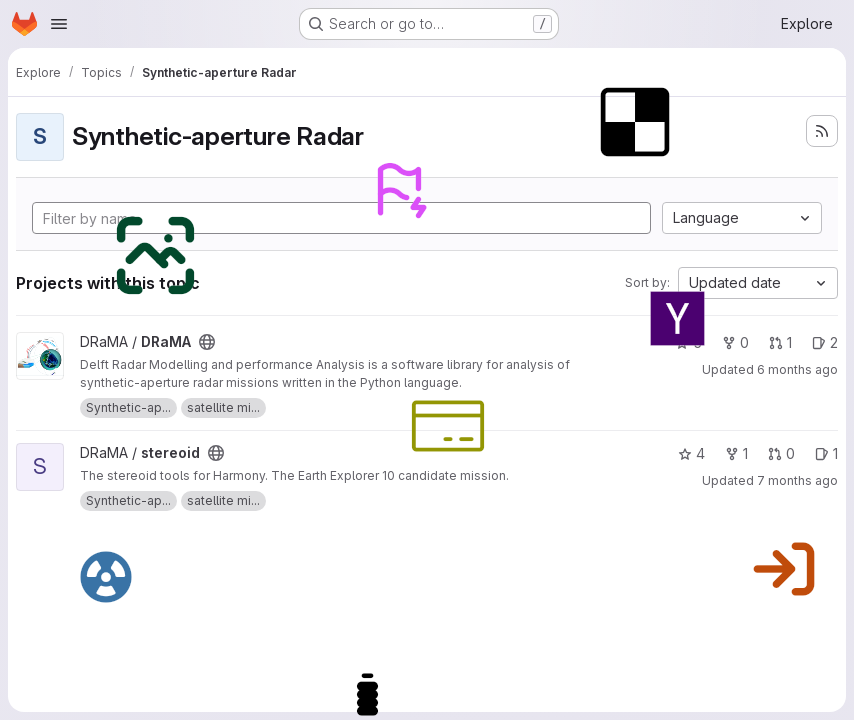 The width and height of the screenshot is (854, 720). I want to click on sign in to your account, so click(784, 569).